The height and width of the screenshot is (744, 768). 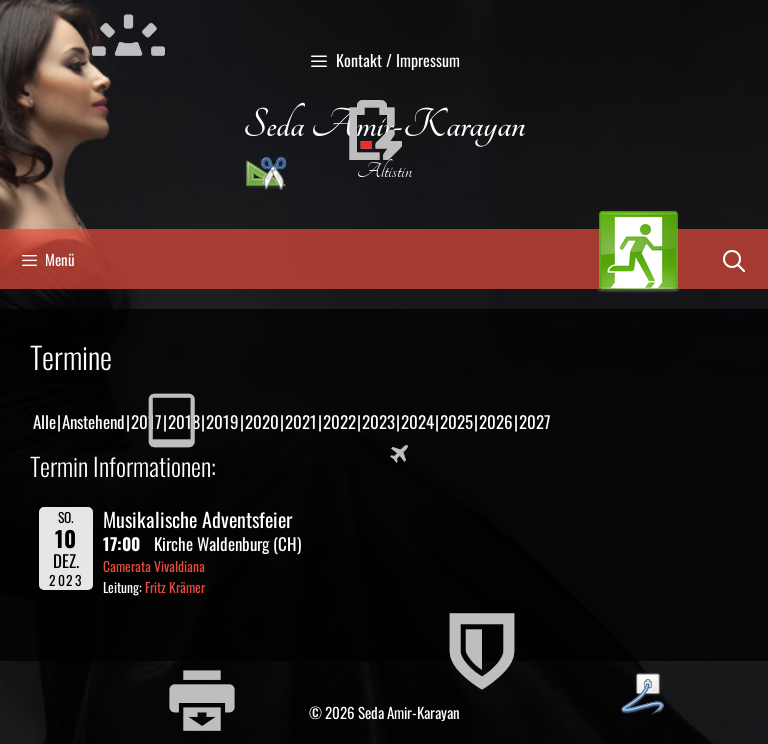 I want to click on connect to a wired ethernet network, so click(x=642, y=693).